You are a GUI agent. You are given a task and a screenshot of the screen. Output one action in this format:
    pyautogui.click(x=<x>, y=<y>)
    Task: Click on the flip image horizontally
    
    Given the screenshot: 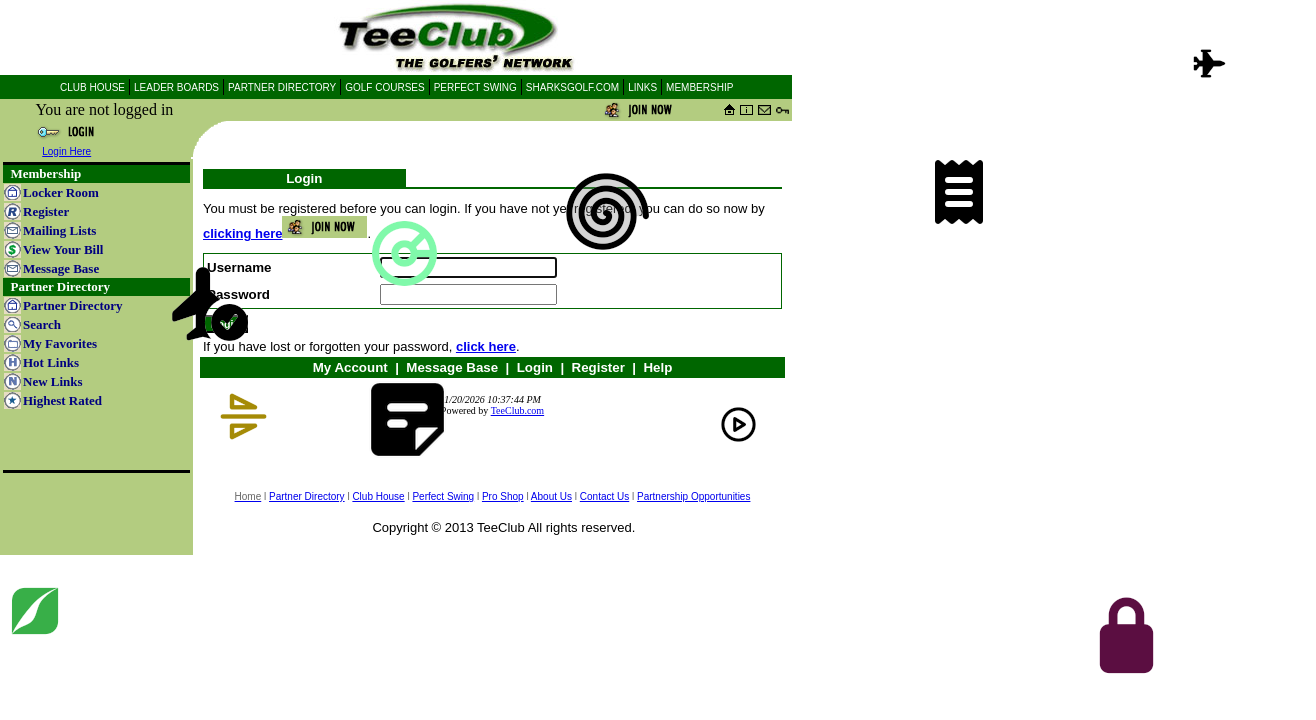 What is the action you would take?
    pyautogui.click(x=243, y=416)
    